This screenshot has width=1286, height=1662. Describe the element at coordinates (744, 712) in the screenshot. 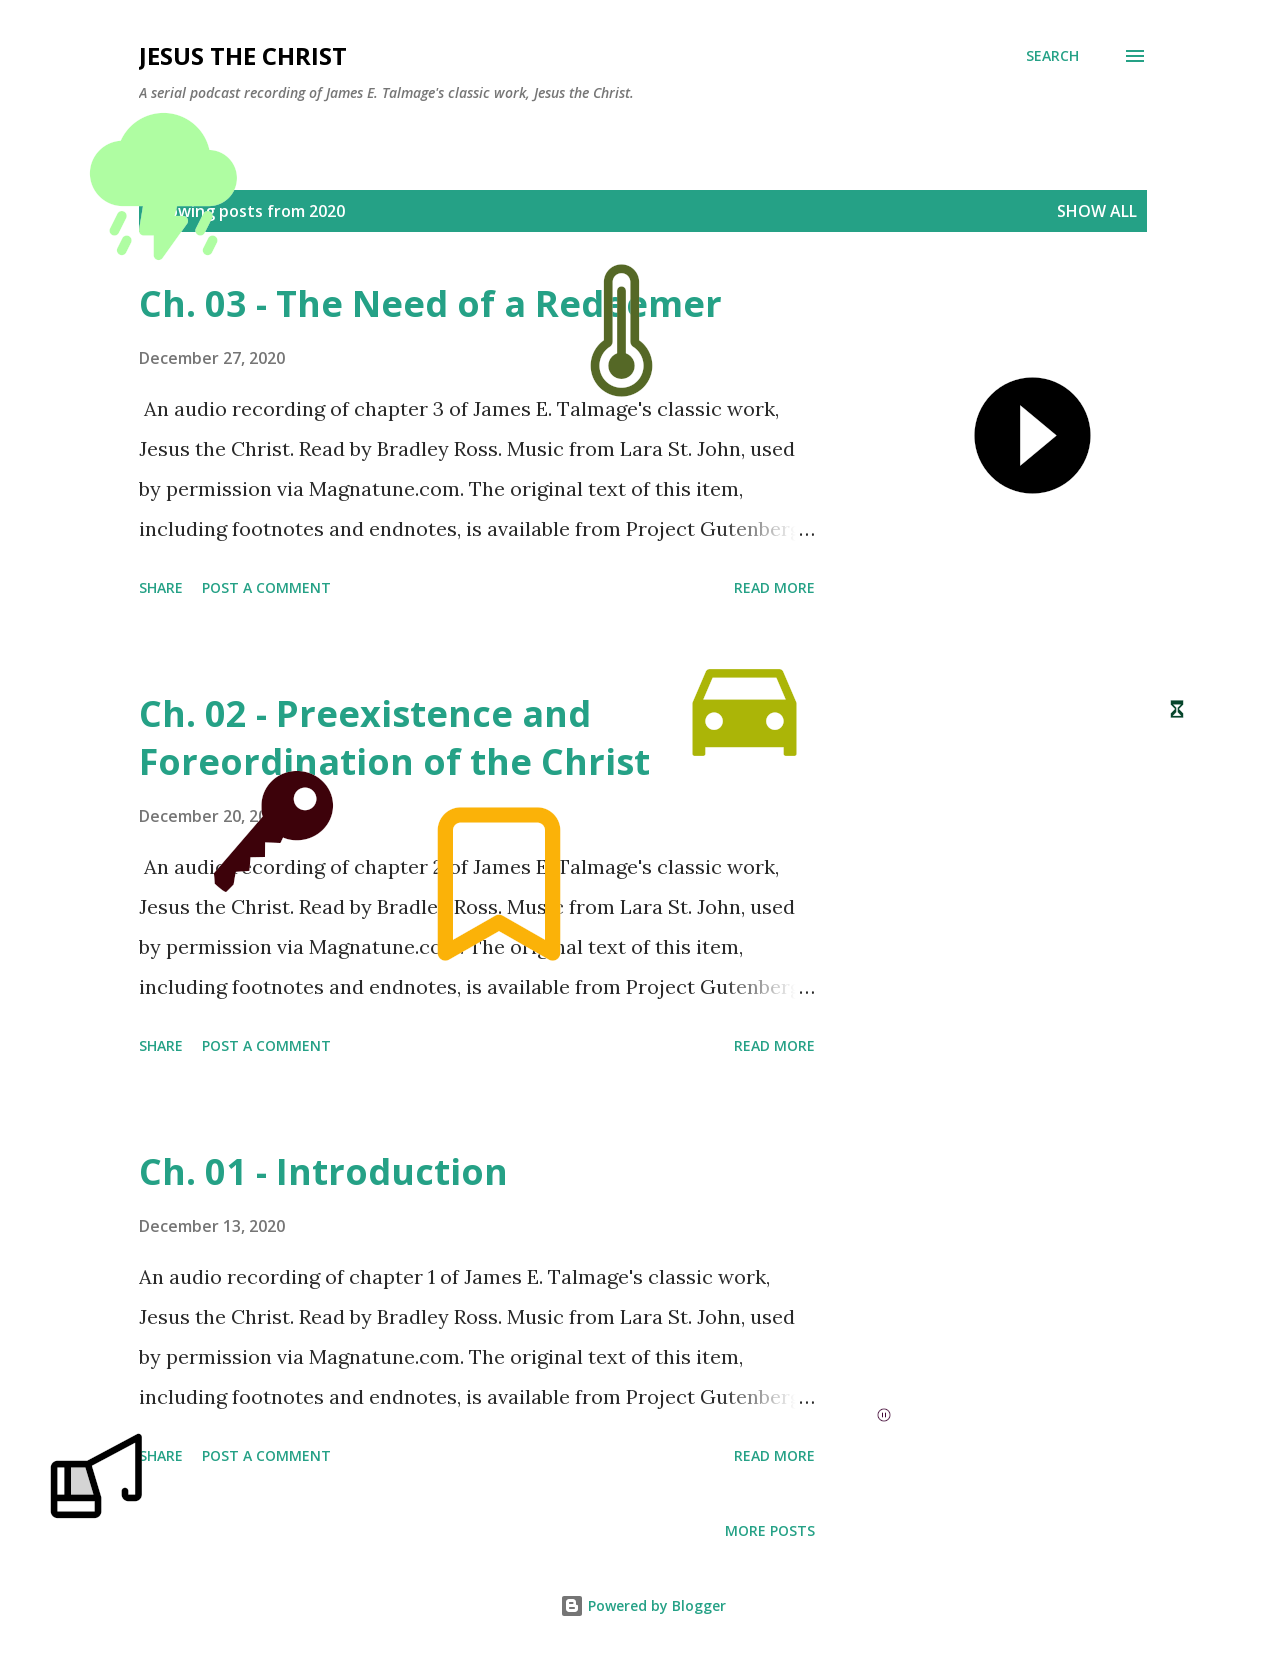

I see `access vehicle or driving settings` at that location.